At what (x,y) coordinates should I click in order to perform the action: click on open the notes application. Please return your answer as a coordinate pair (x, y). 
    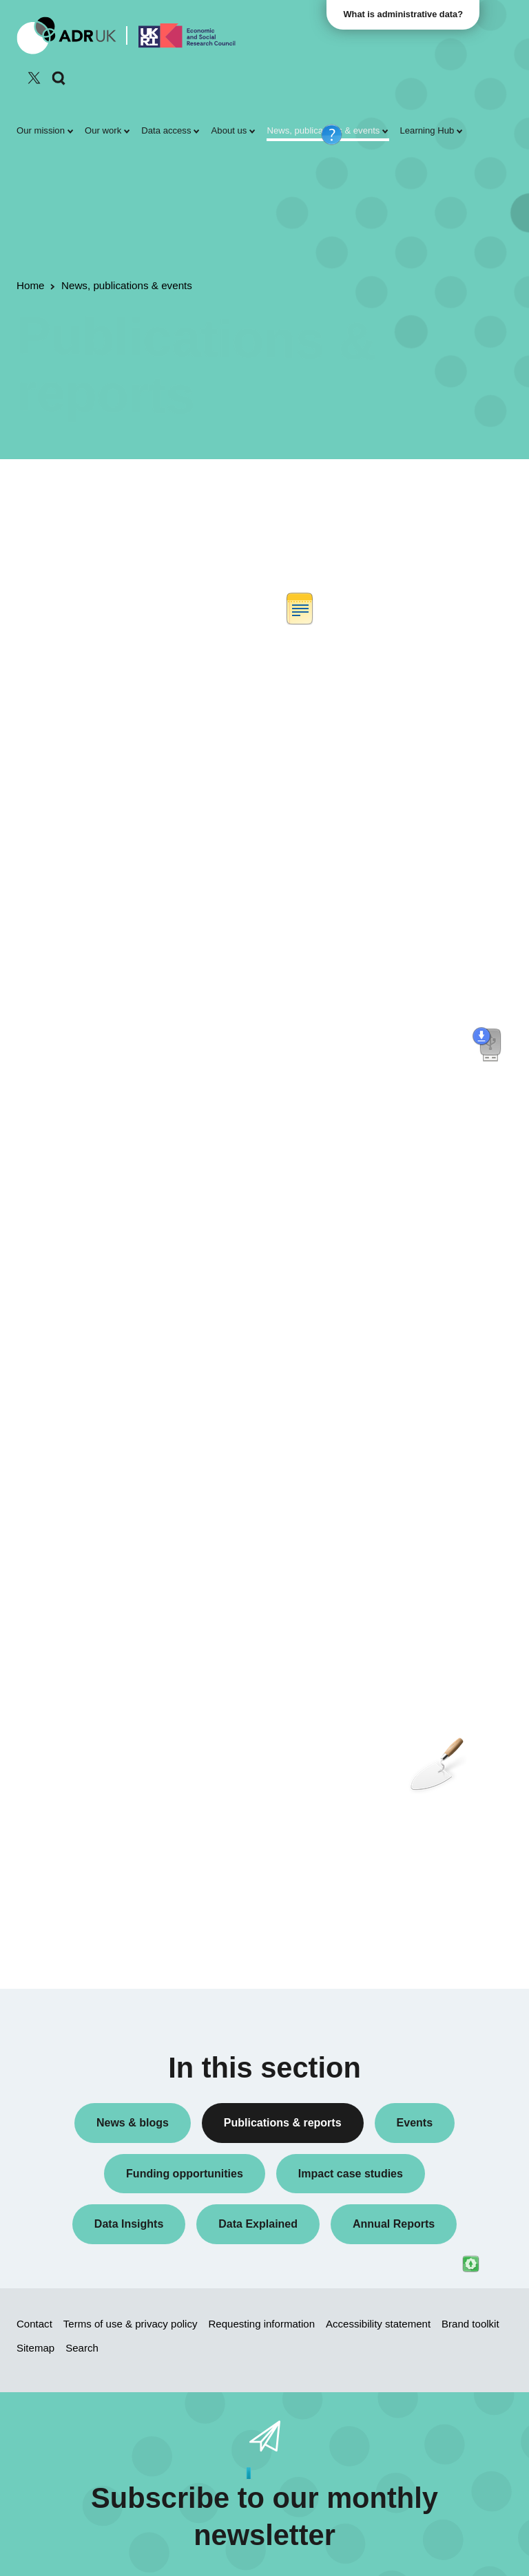
    Looking at the image, I should click on (300, 609).